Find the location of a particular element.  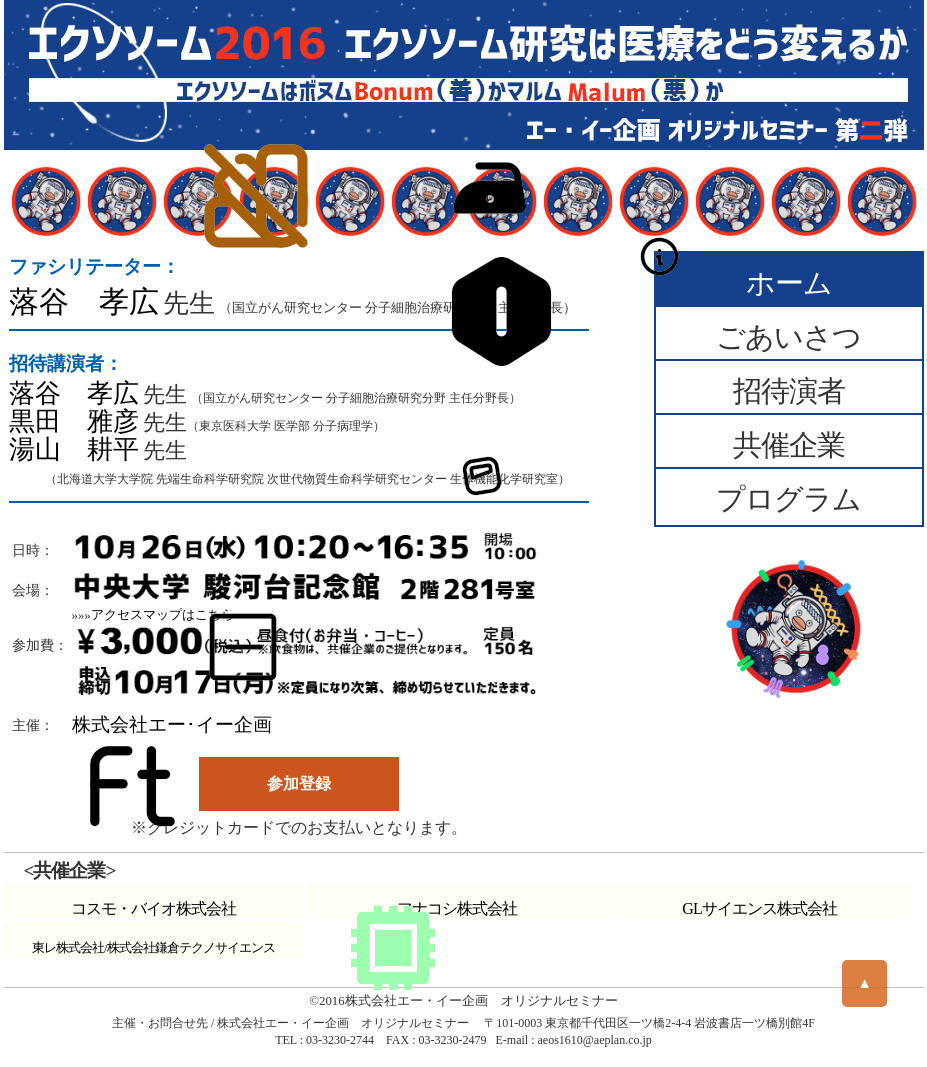

headless ui library logo is located at coordinates (482, 476).